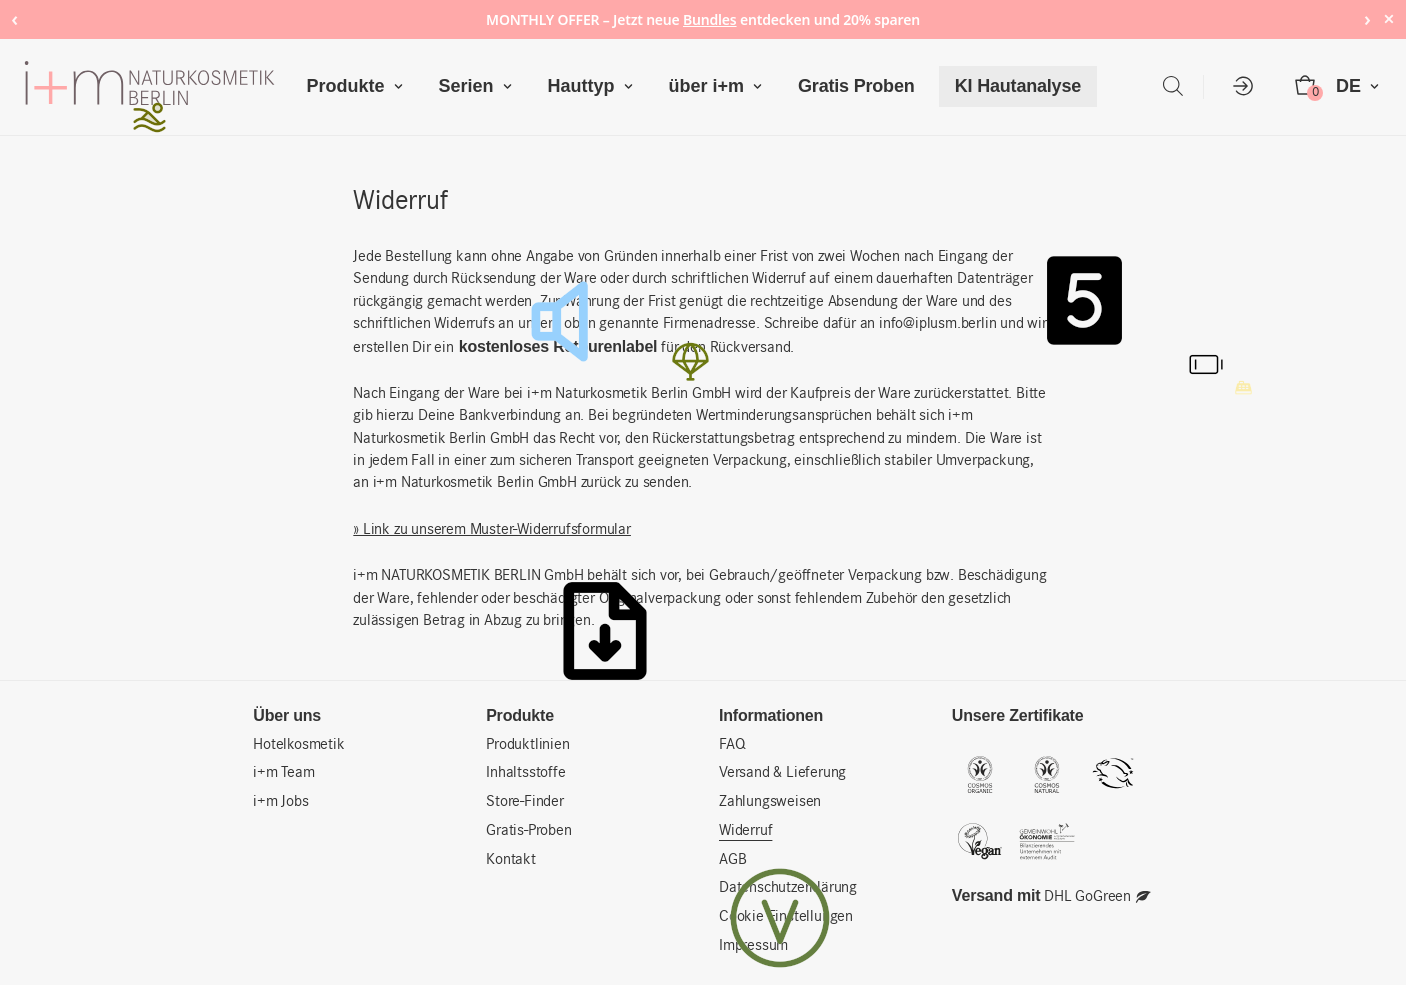 This screenshot has width=1406, height=985. Describe the element at coordinates (1205, 364) in the screenshot. I see `indicates low battery level` at that location.